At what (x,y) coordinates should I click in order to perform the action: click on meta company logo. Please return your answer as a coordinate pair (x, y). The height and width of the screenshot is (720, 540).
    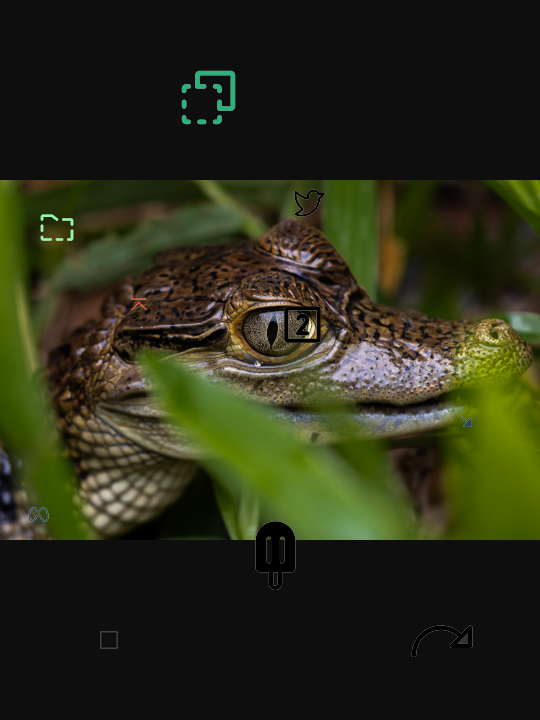
    Looking at the image, I should click on (38, 514).